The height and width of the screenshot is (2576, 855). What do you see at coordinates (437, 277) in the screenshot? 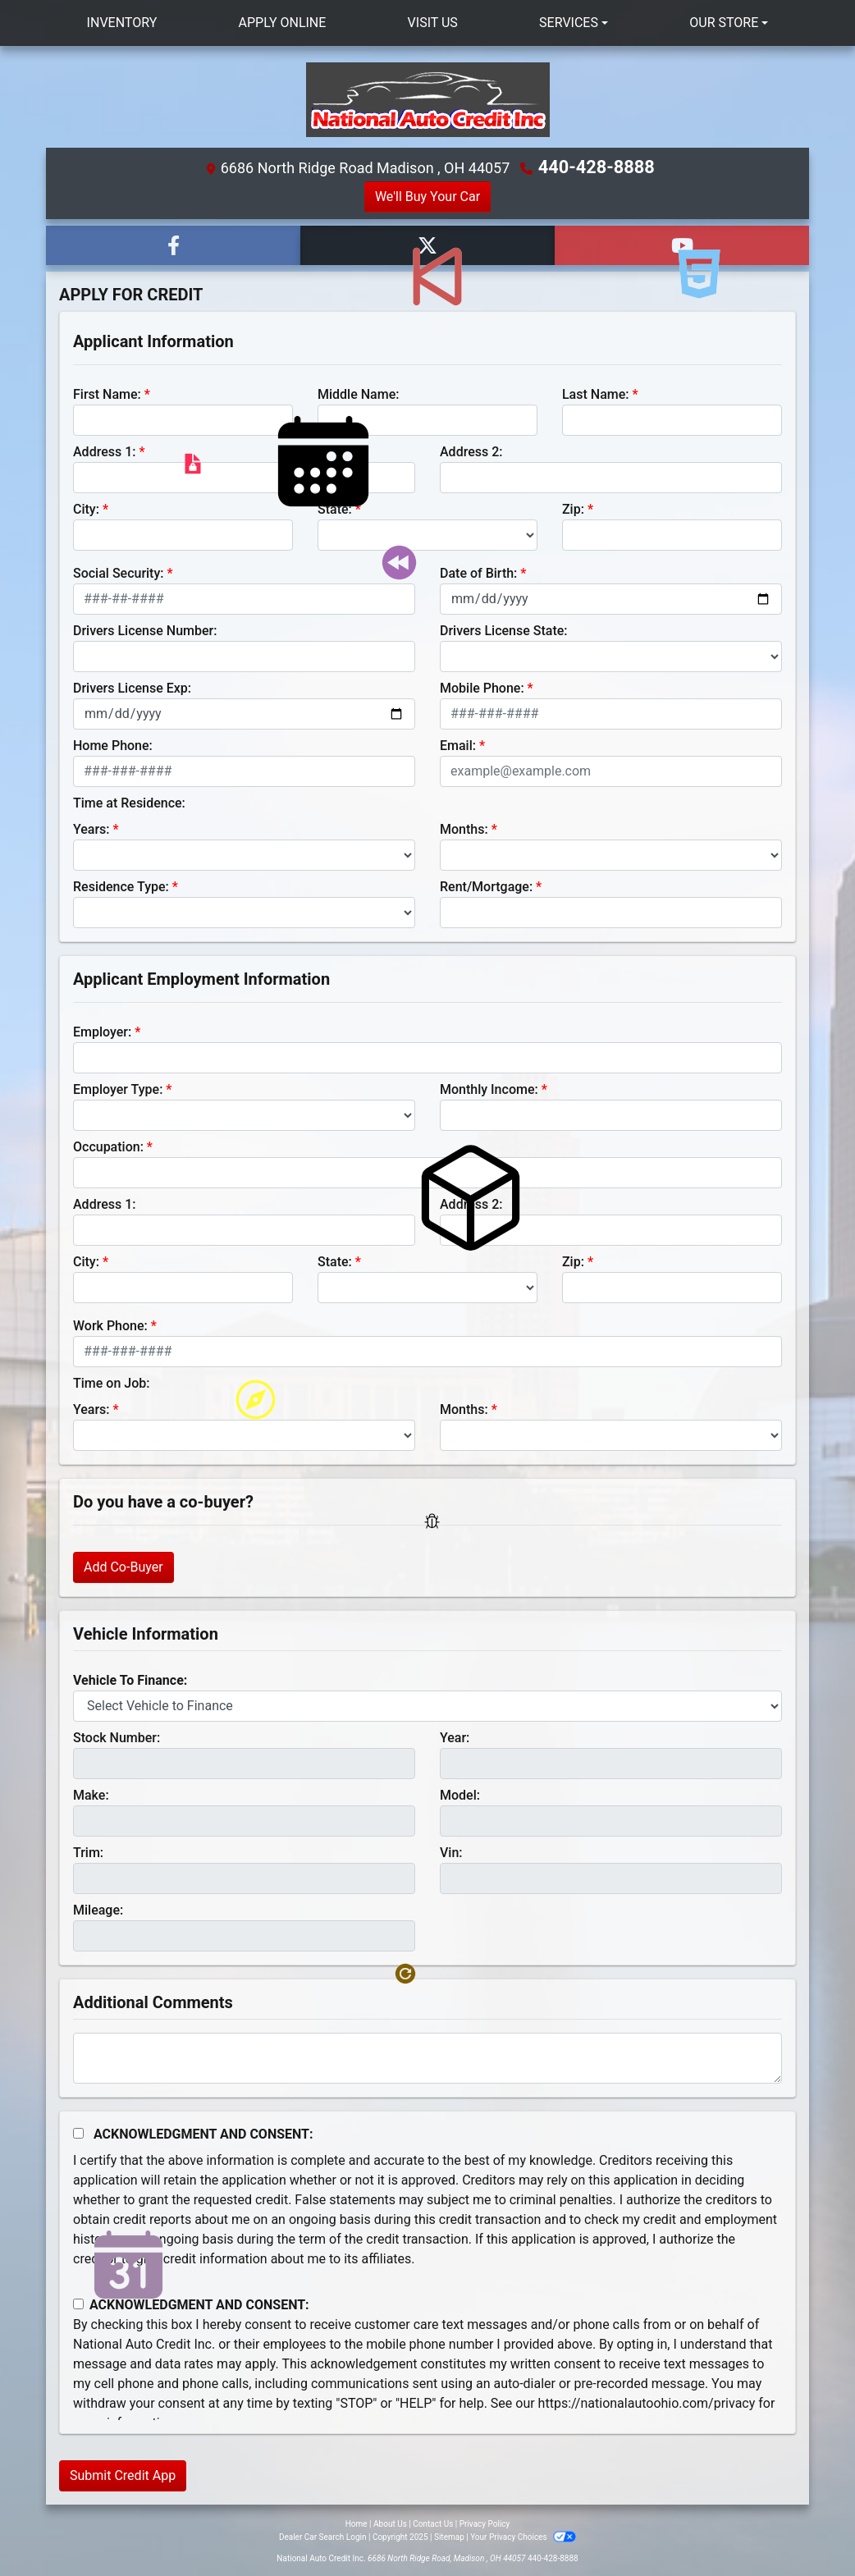
I see `skip to previous track` at bounding box center [437, 277].